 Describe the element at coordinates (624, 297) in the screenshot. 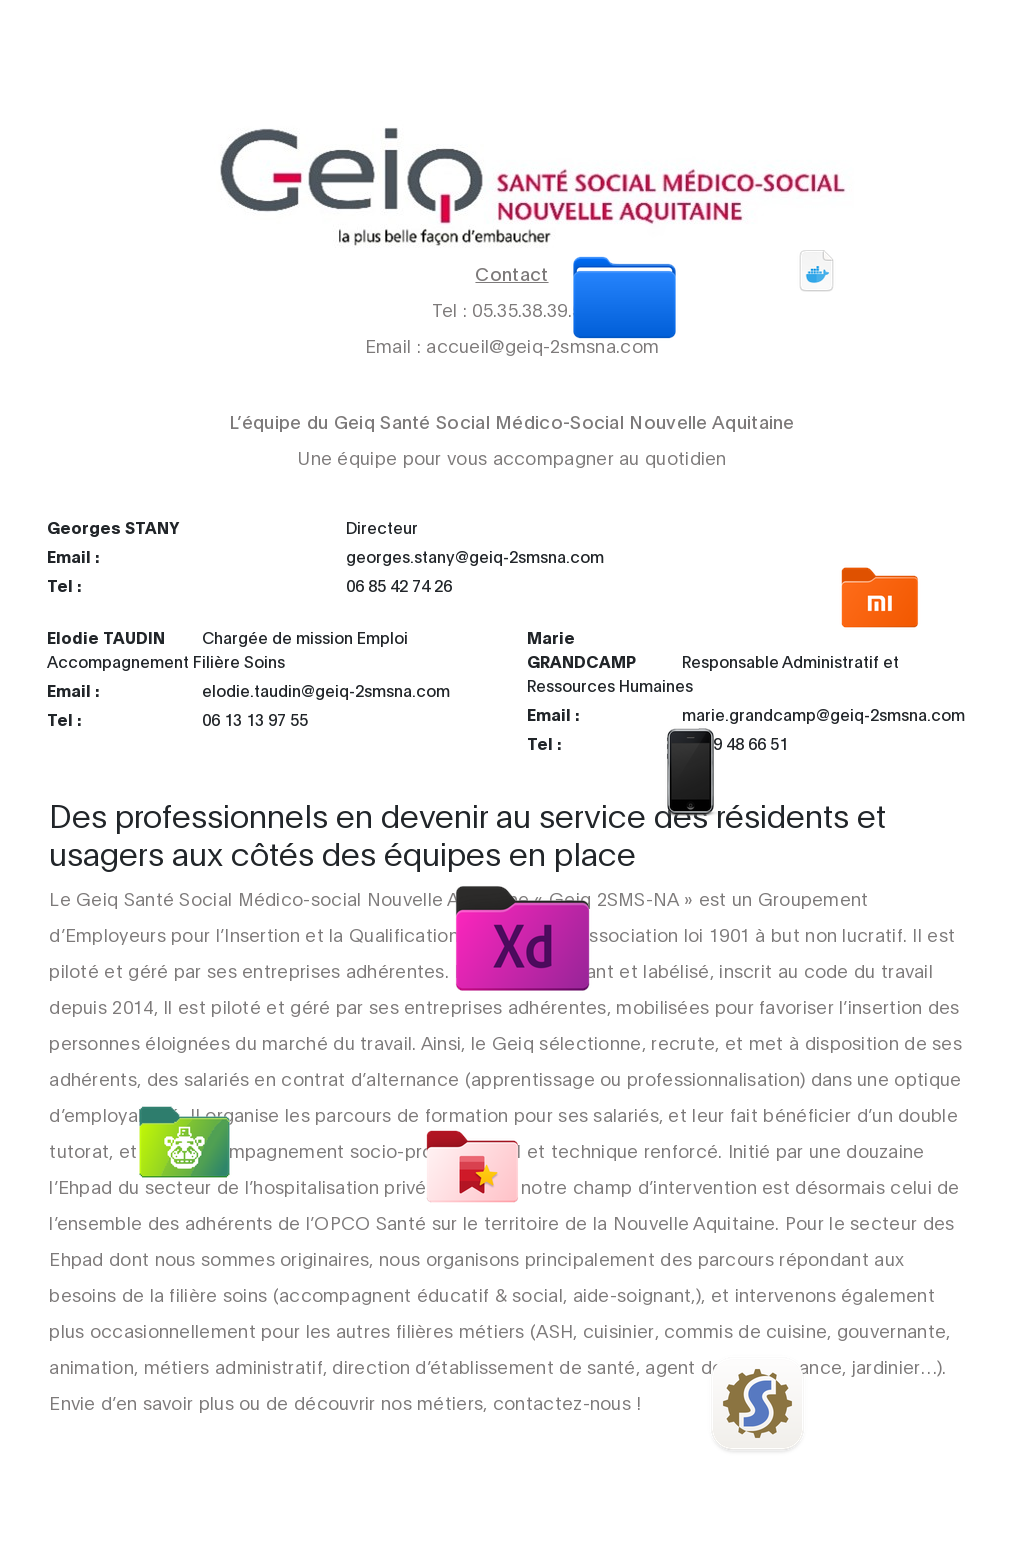

I see `open folder to view files` at that location.